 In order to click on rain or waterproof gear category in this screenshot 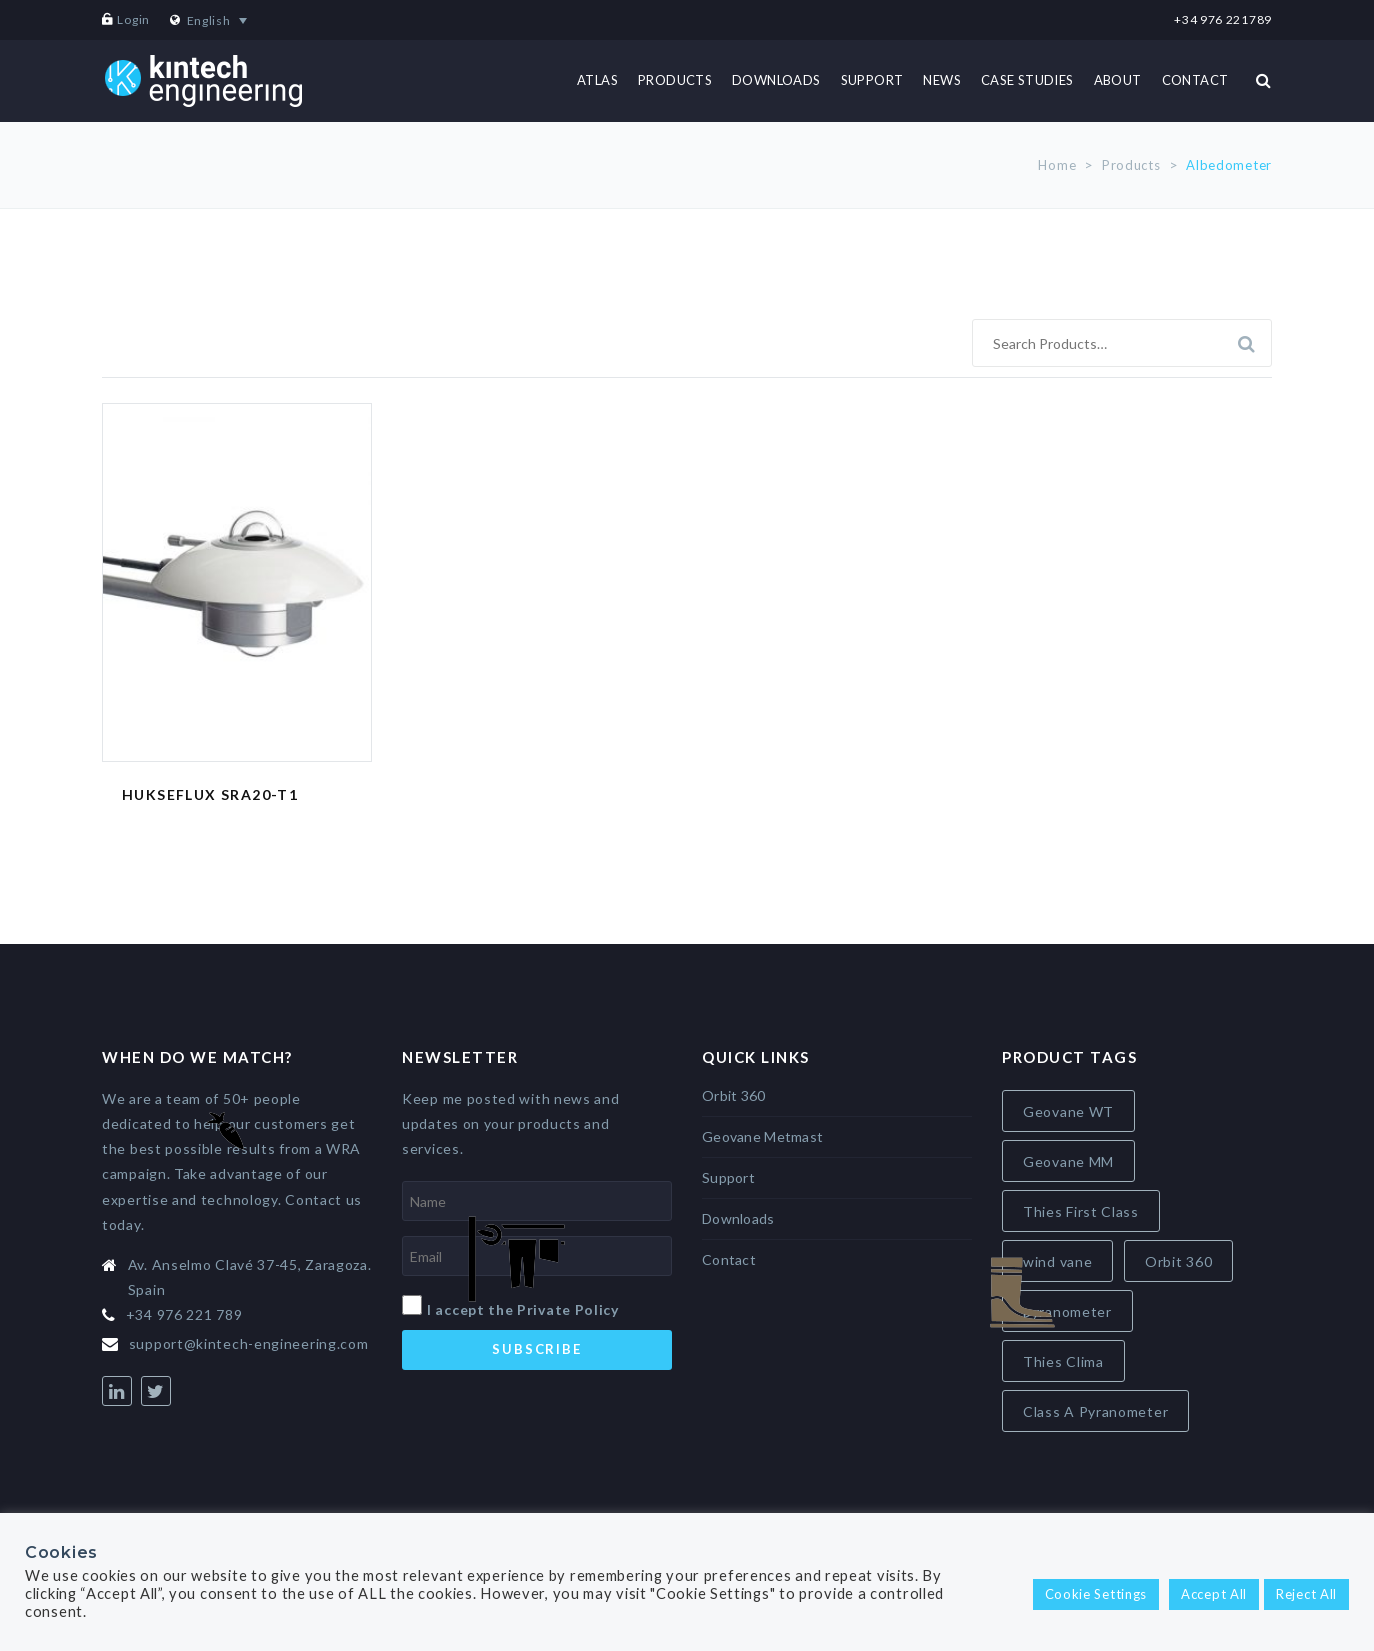, I will do `click(1022, 1292)`.